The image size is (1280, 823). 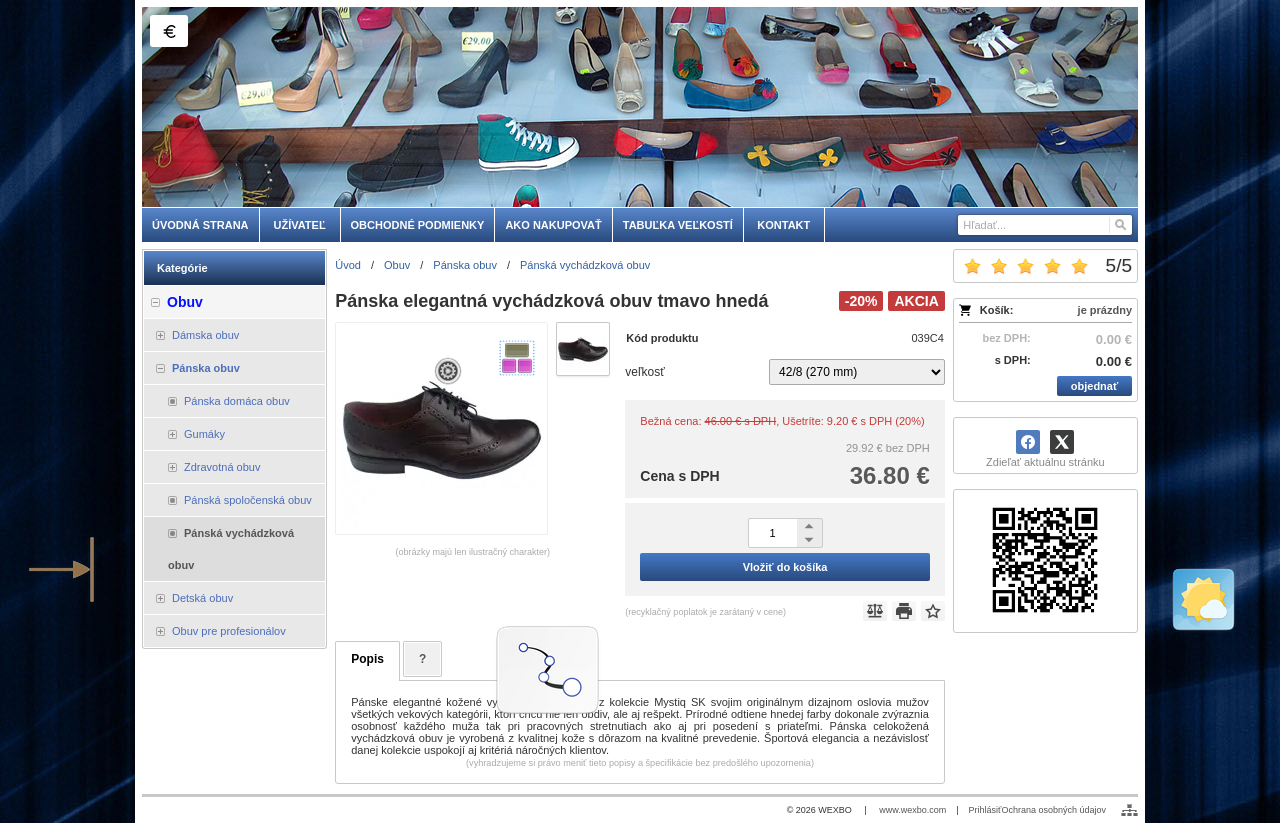 What do you see at coordinates (1203, 599) in the screenshot?
I see `open the weather app` at bounding box center [1203, 599].